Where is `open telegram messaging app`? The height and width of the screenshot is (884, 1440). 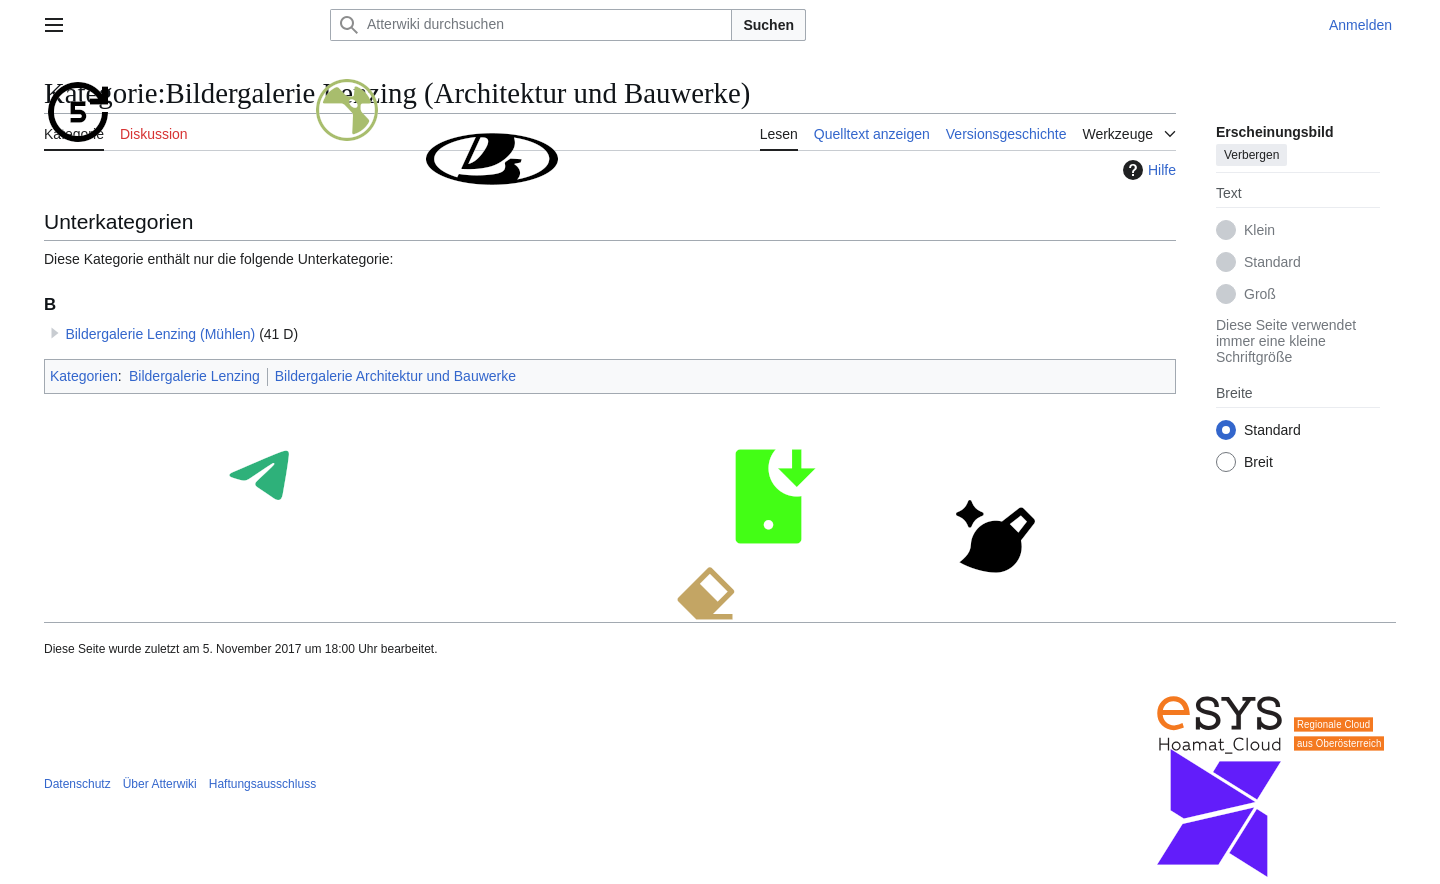
open telegram messaging app is located at coordinates (263, 472).